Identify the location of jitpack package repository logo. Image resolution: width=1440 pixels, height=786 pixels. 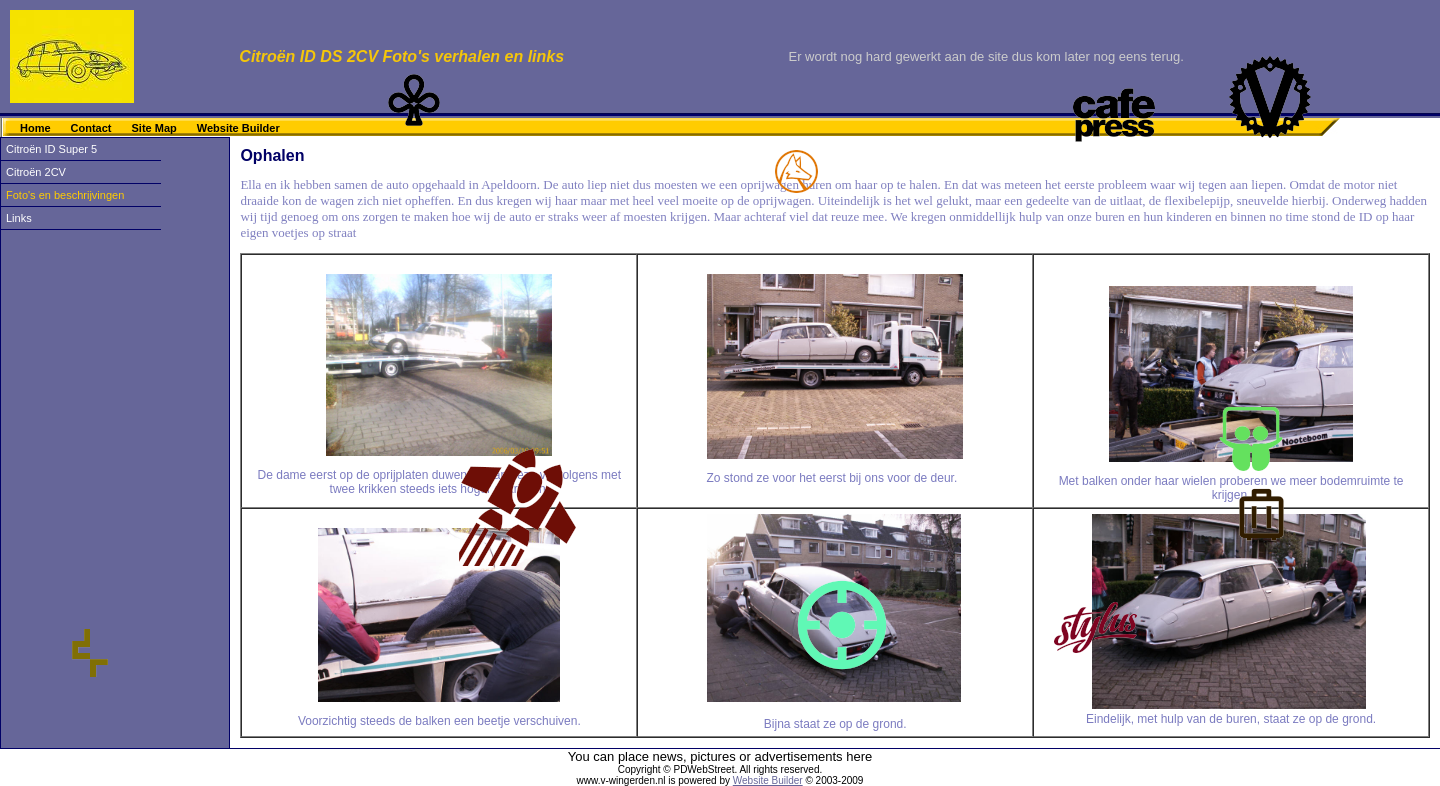
(517, 507).